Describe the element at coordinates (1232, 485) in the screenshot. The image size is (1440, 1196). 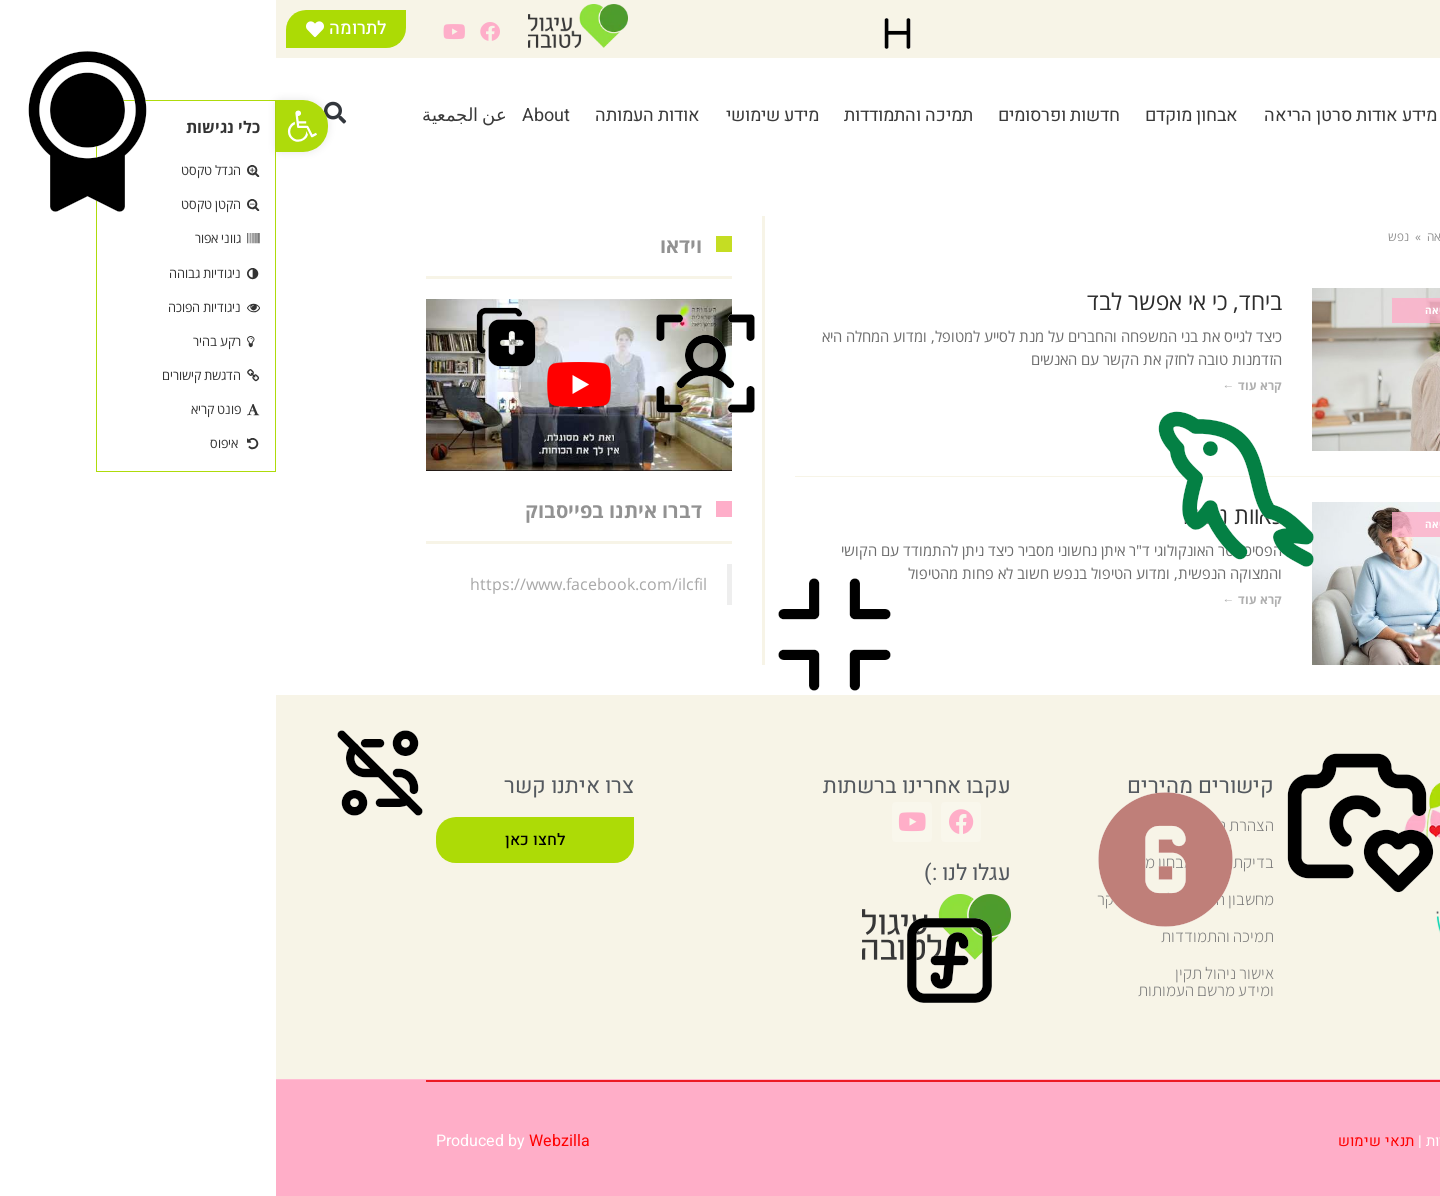
I see `connect to mysql database` at that location.